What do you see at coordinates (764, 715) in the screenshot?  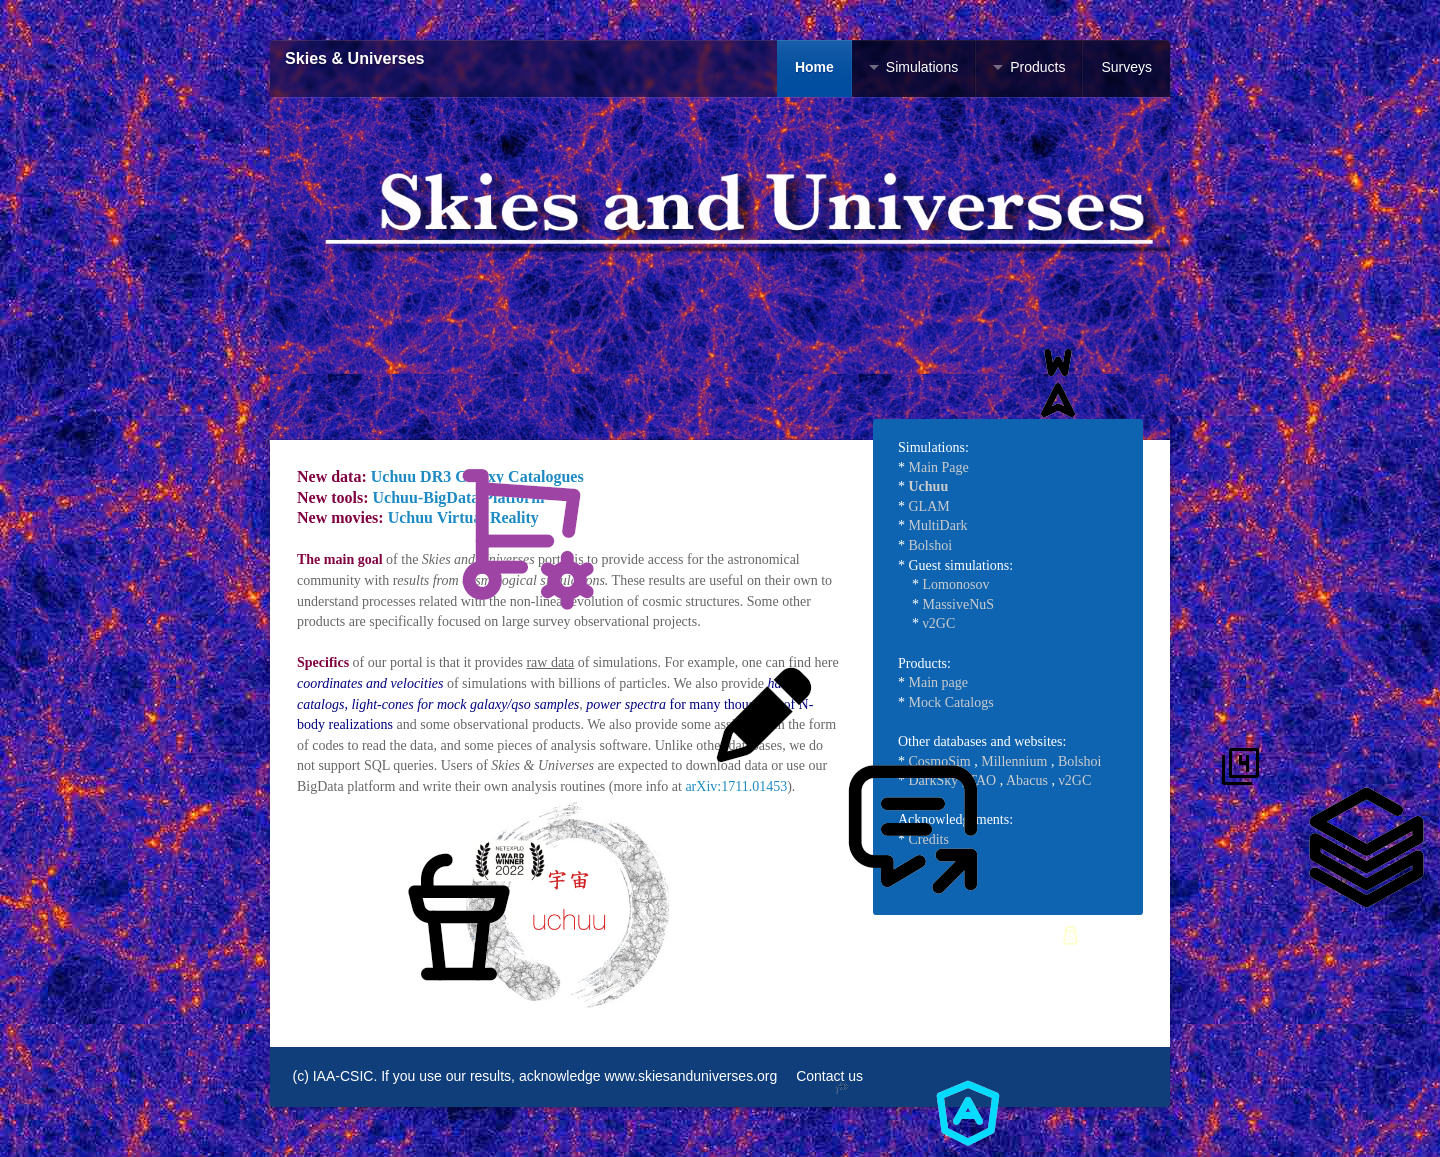 I see `edit content or text` at bounding box center [764, 715].